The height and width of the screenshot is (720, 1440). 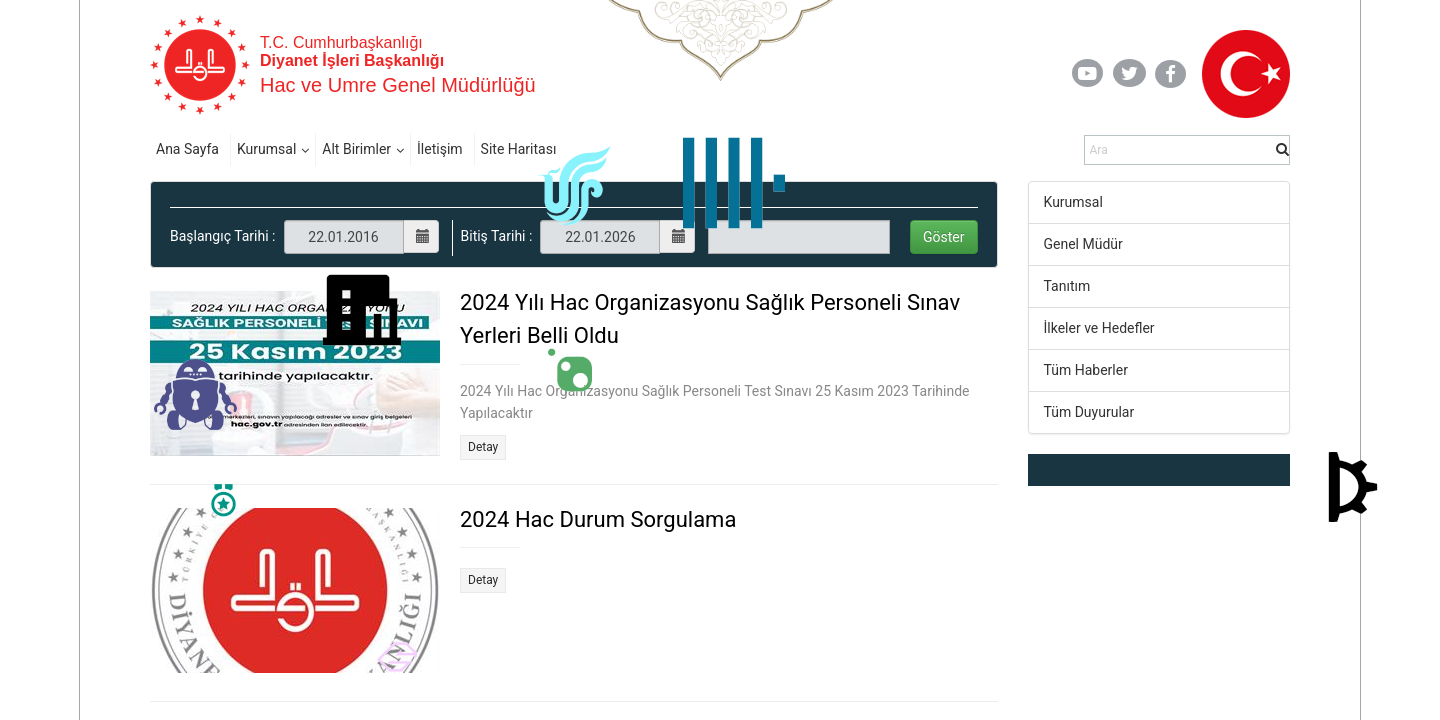 I want to click on garuda linux operating system logo, so click(x=397, y=657).